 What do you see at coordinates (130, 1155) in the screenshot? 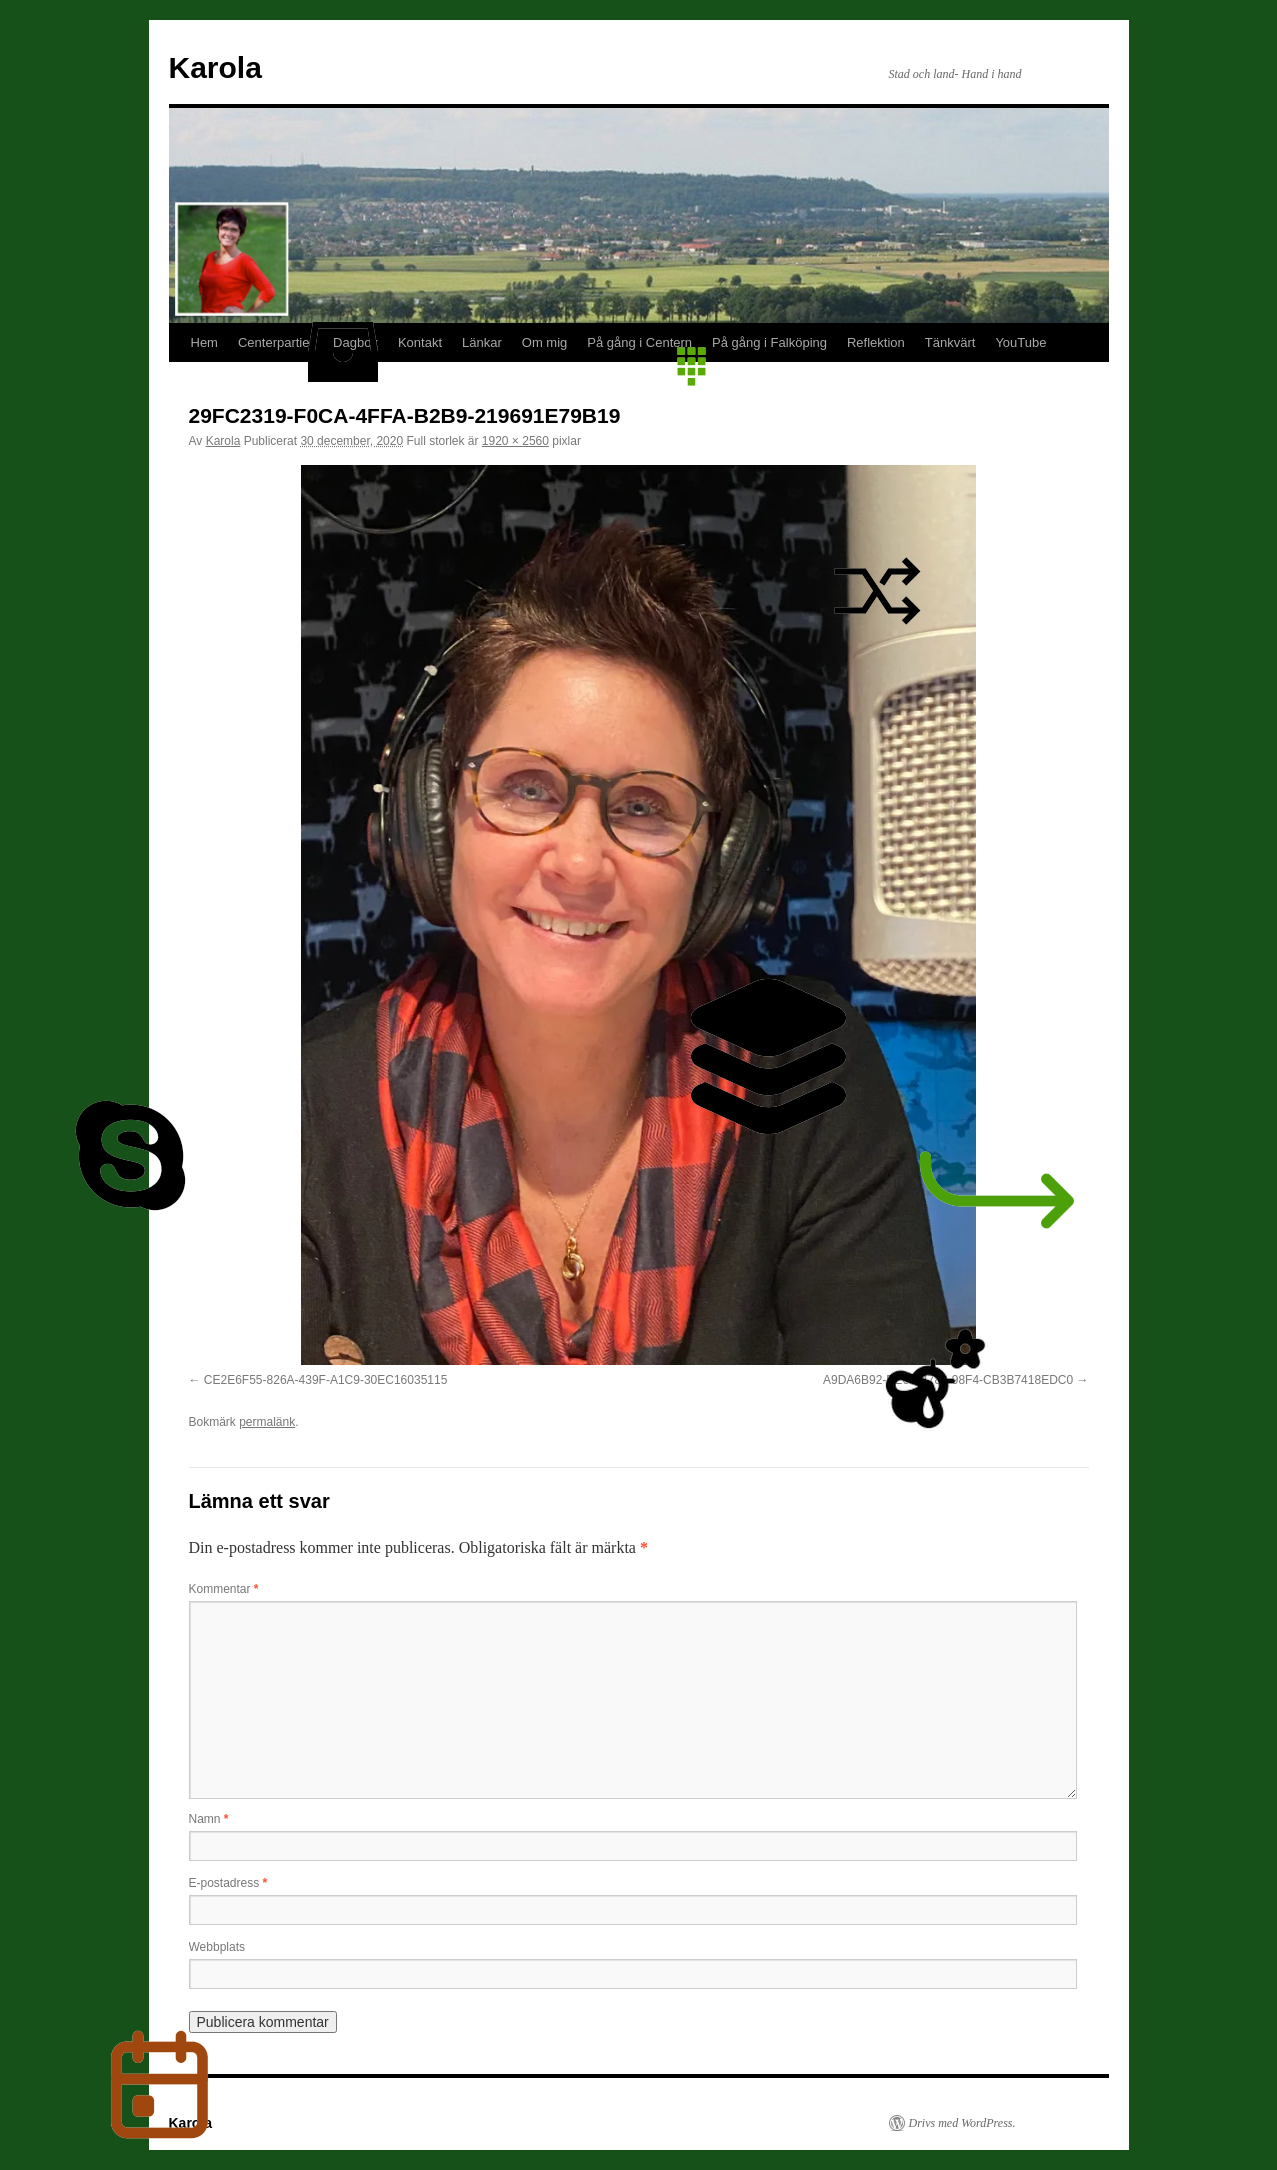
I see `open Skype app` at bounding box center [130, 1155].